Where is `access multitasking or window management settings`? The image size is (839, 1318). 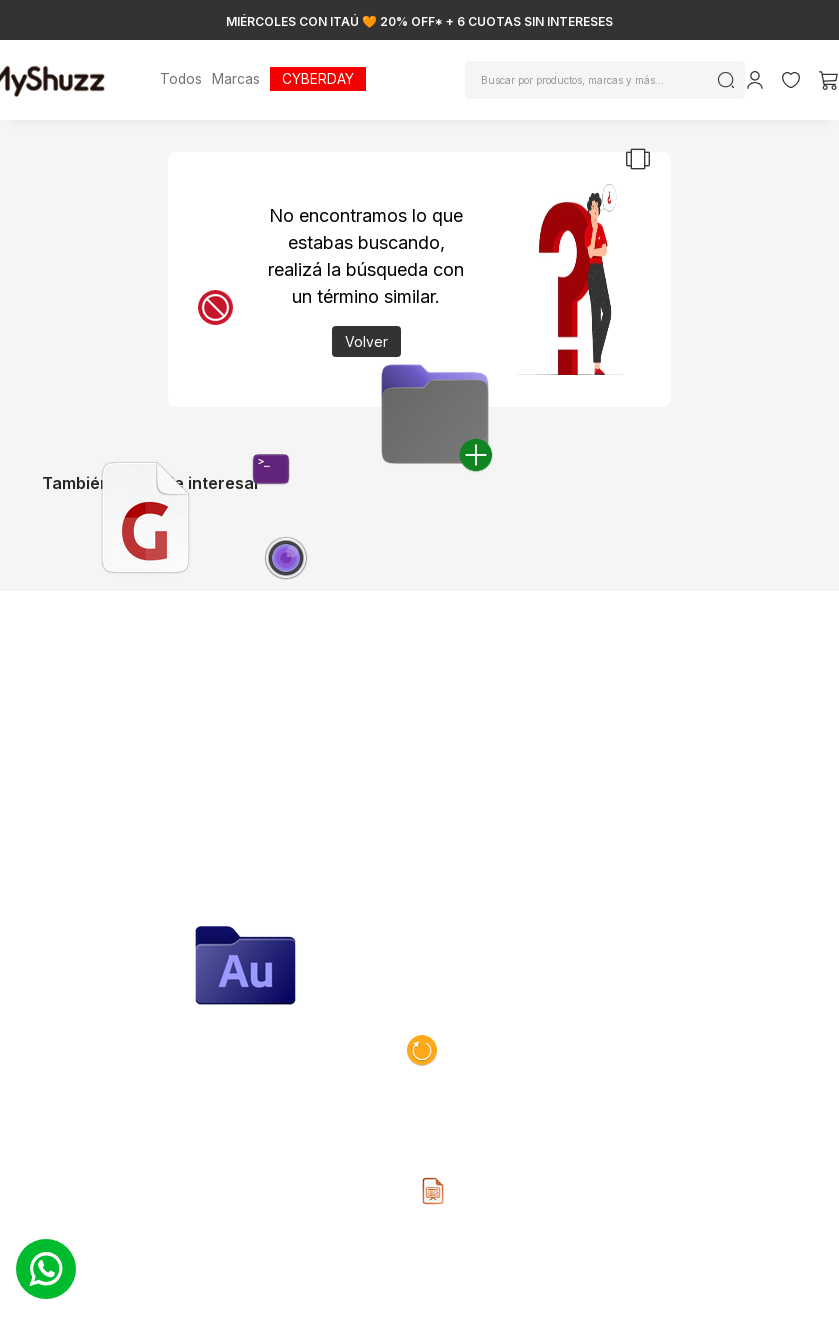 access multitasking or window management settings is located at coordinates (638, 159).